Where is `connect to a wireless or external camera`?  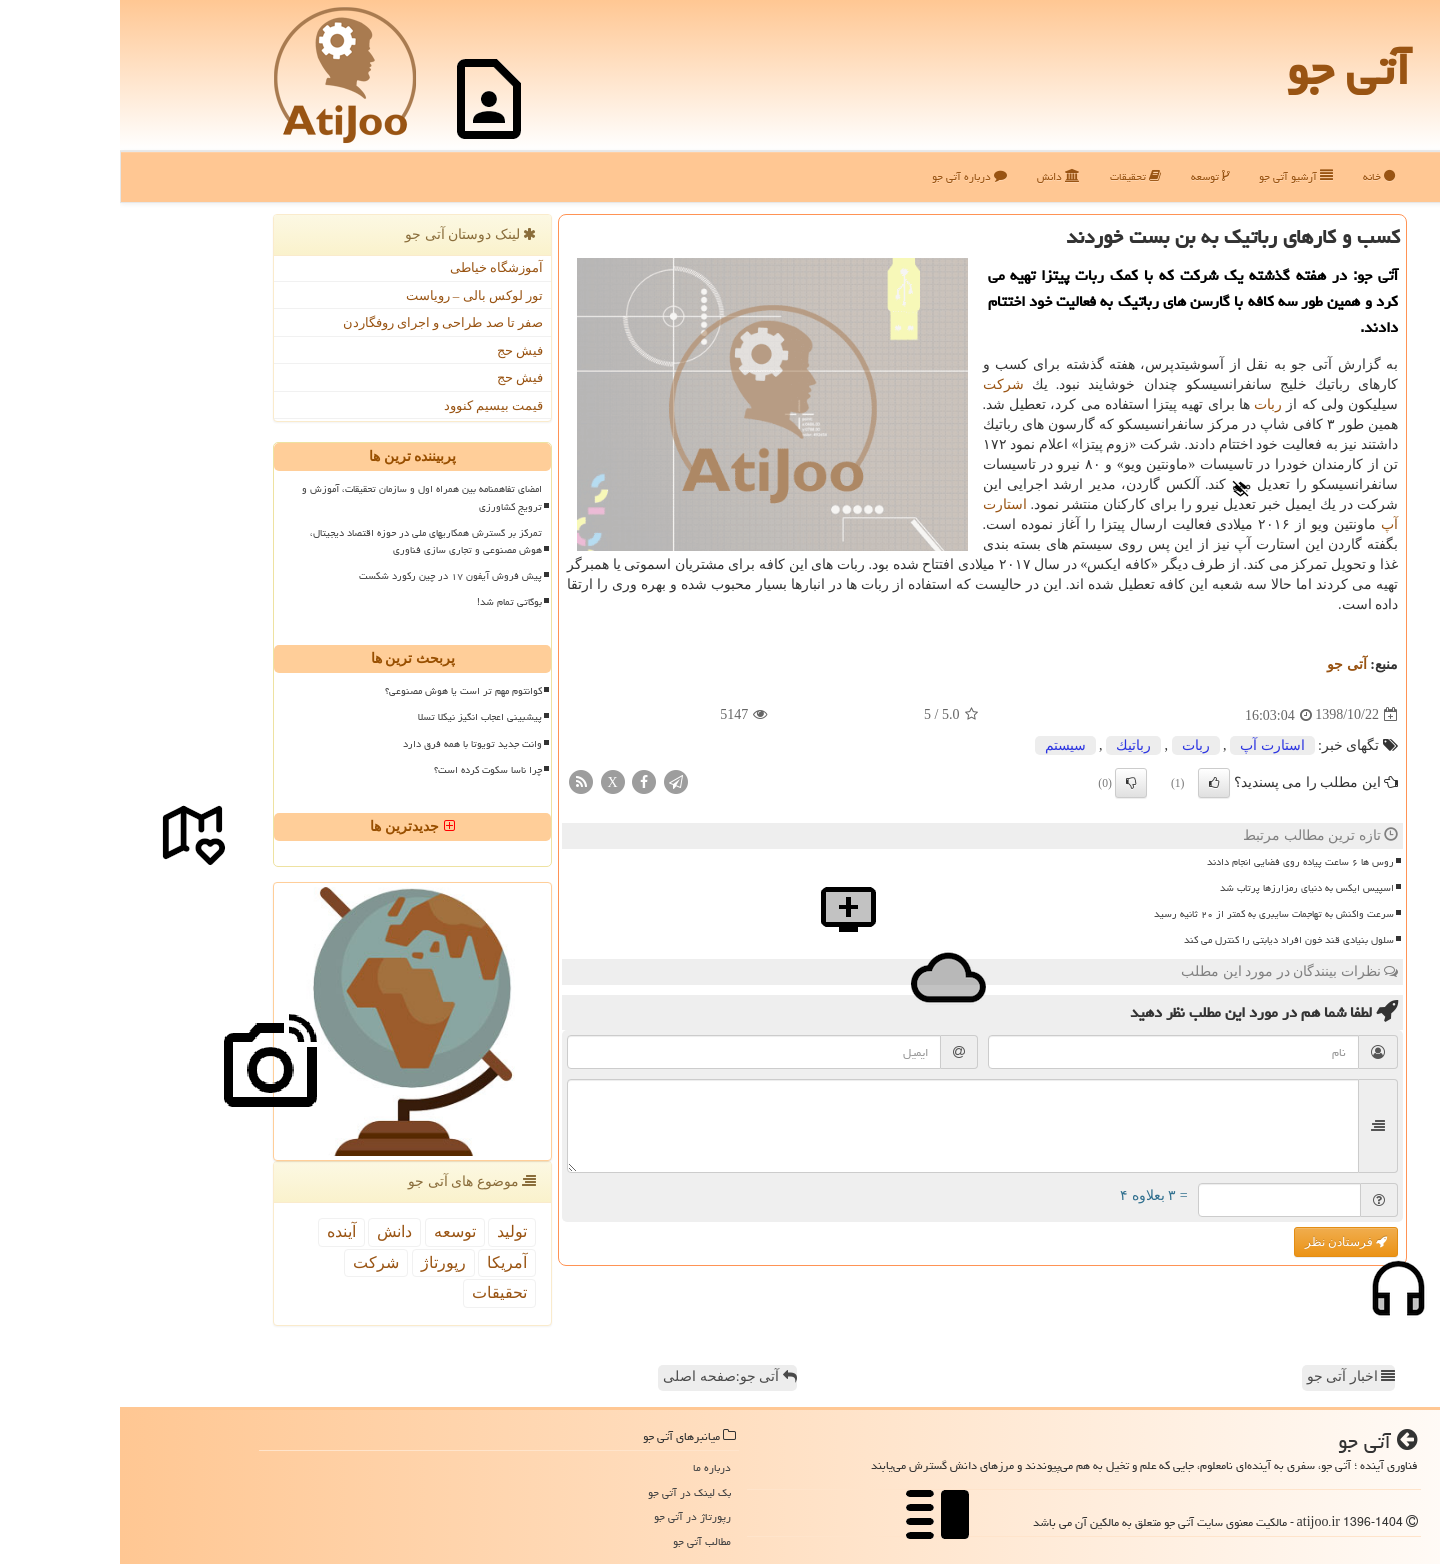
connect to a wireless or external camera is located at coordinates (270, 1060).